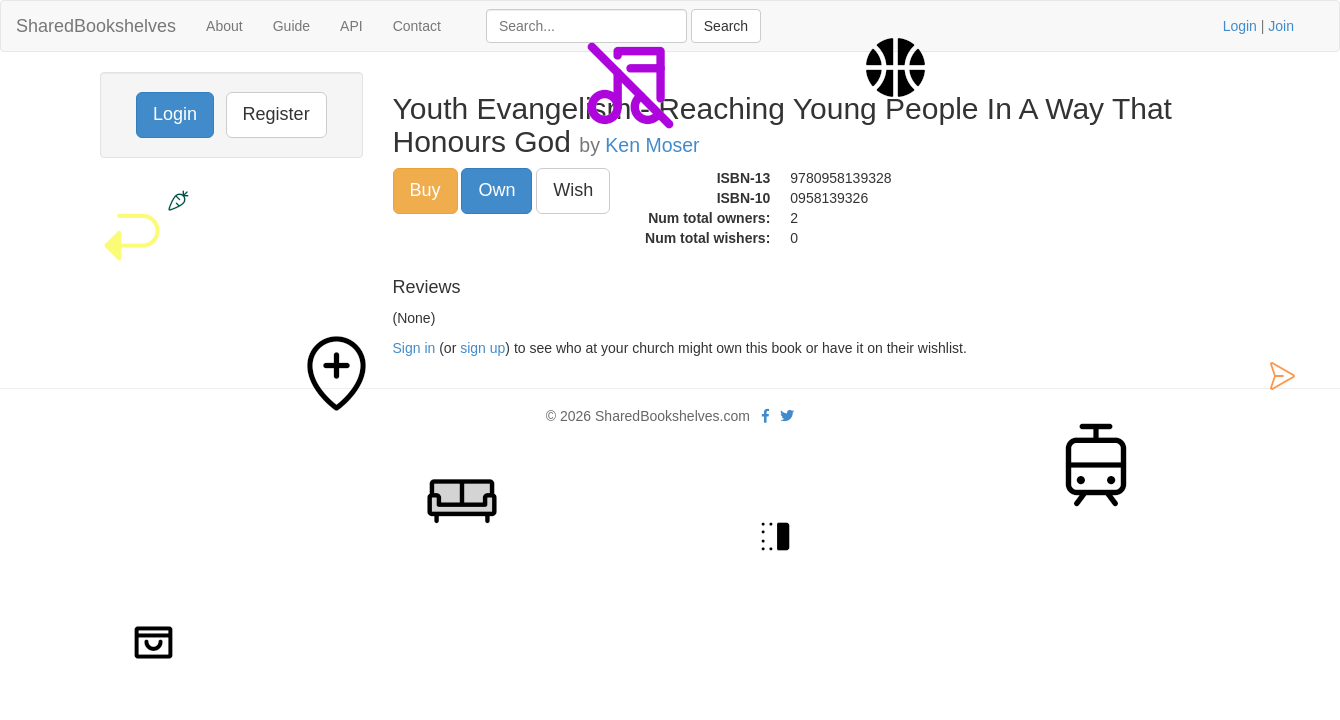 This screenshot has height=720, width=1340. What do you see at coordinates (153, 642) in the screenshot?
I see `view your shopping bag` at bounding box center [153, 642].